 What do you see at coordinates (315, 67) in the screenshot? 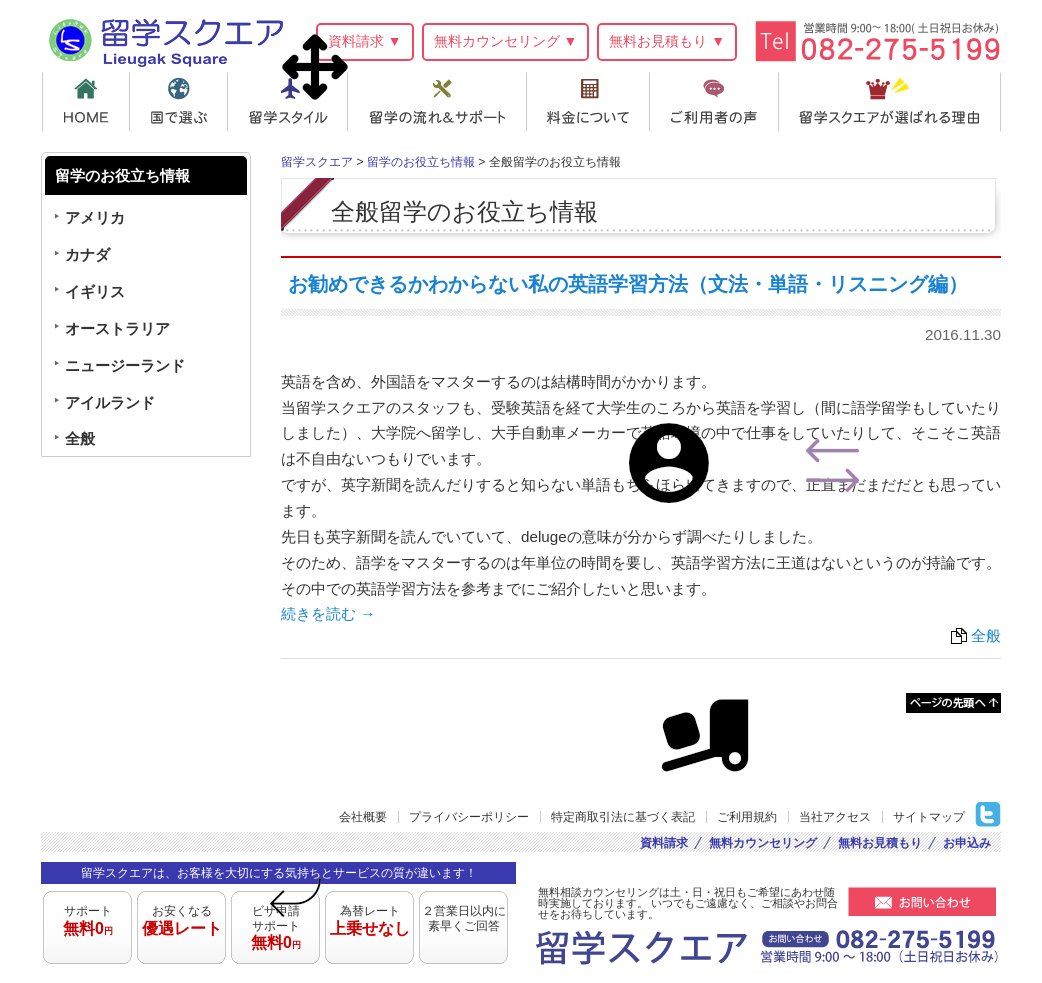
I see `move or reposition an element` at bounding box center [315, 67].